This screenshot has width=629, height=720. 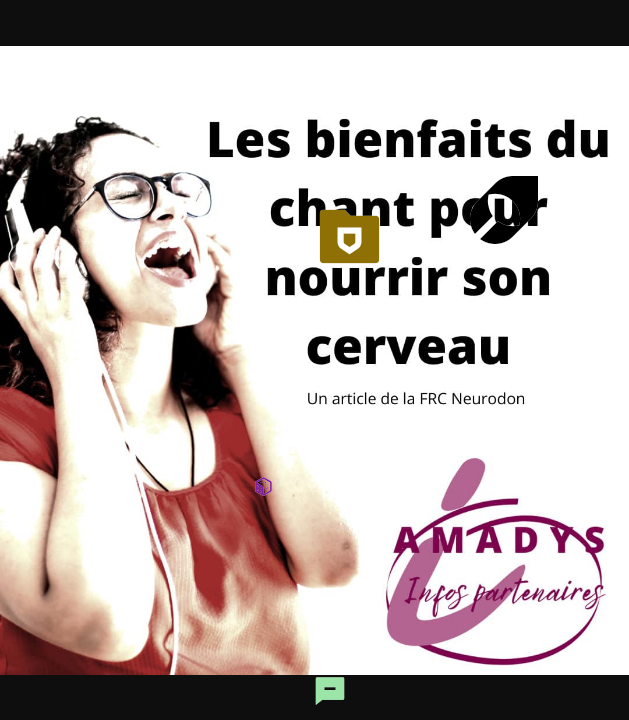 What do you see at coordinates (330, 690) in the screenshot?
I see `open messaging or chat` at bounding box center [330, 690].